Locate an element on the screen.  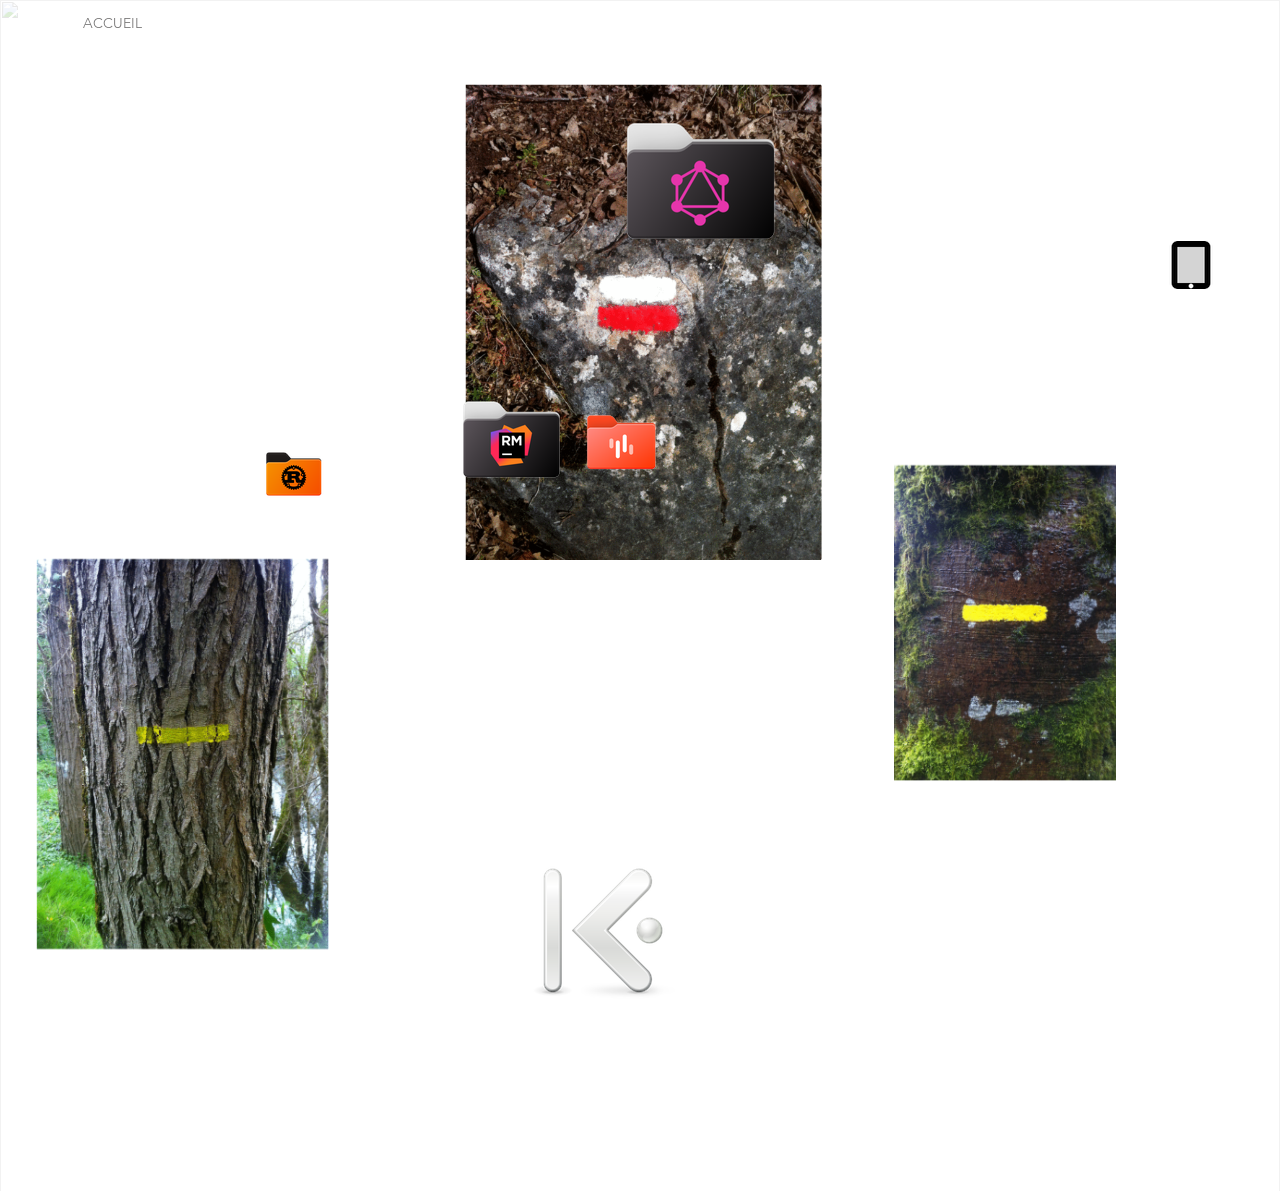
open folder containing rust programming projects is located at coordinates (293, 475).